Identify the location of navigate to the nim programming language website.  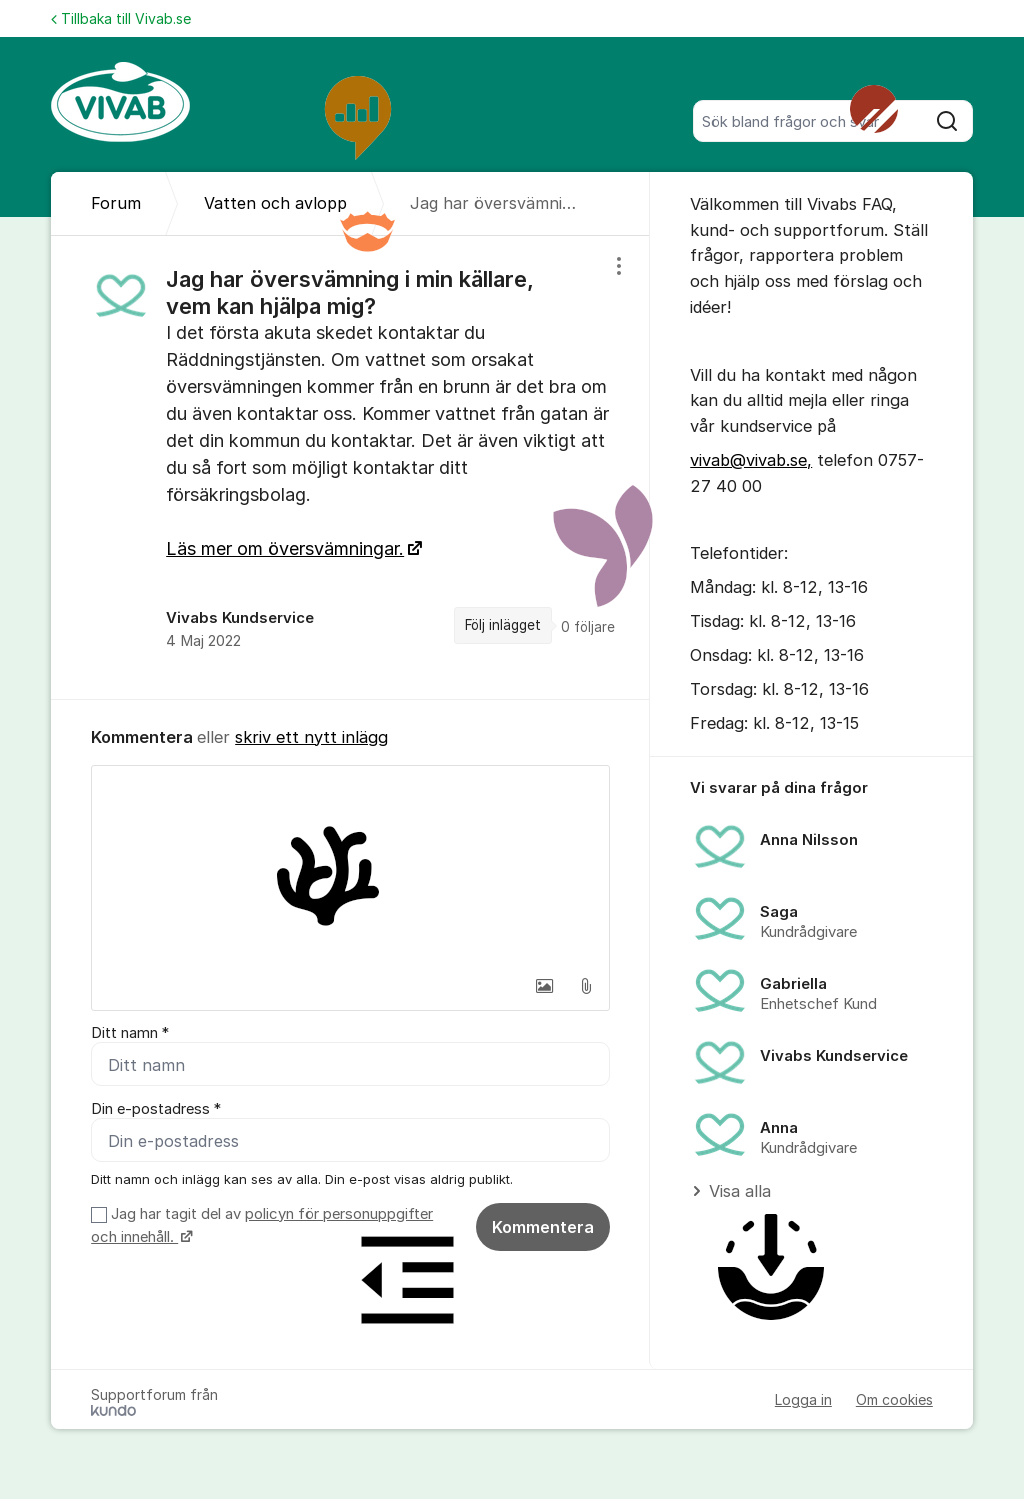
(367, 231).